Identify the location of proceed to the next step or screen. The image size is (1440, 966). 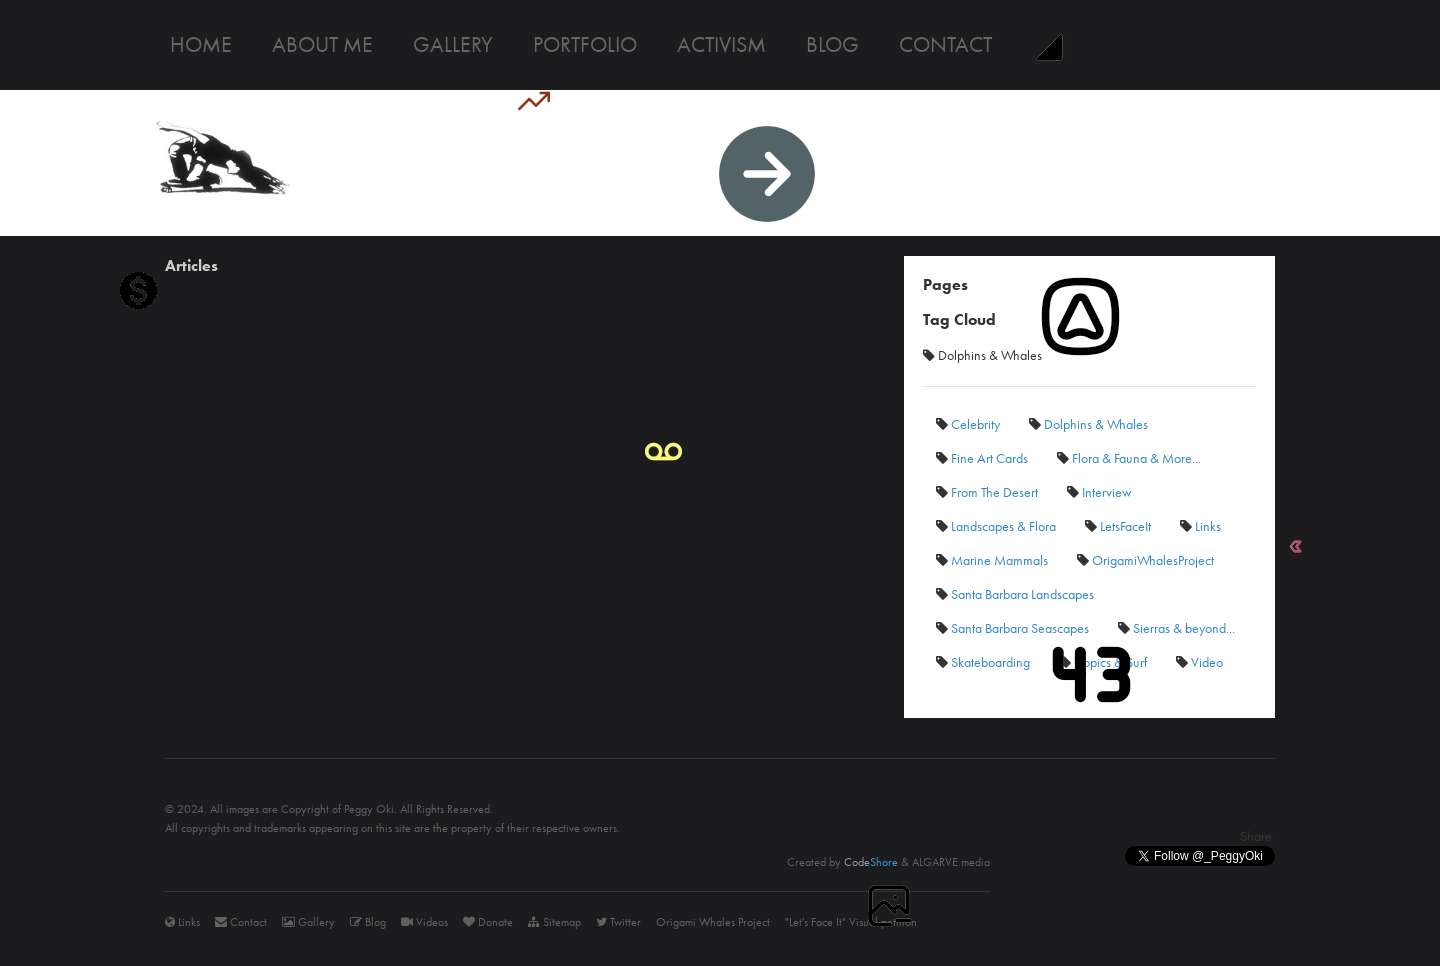
(767, 174).